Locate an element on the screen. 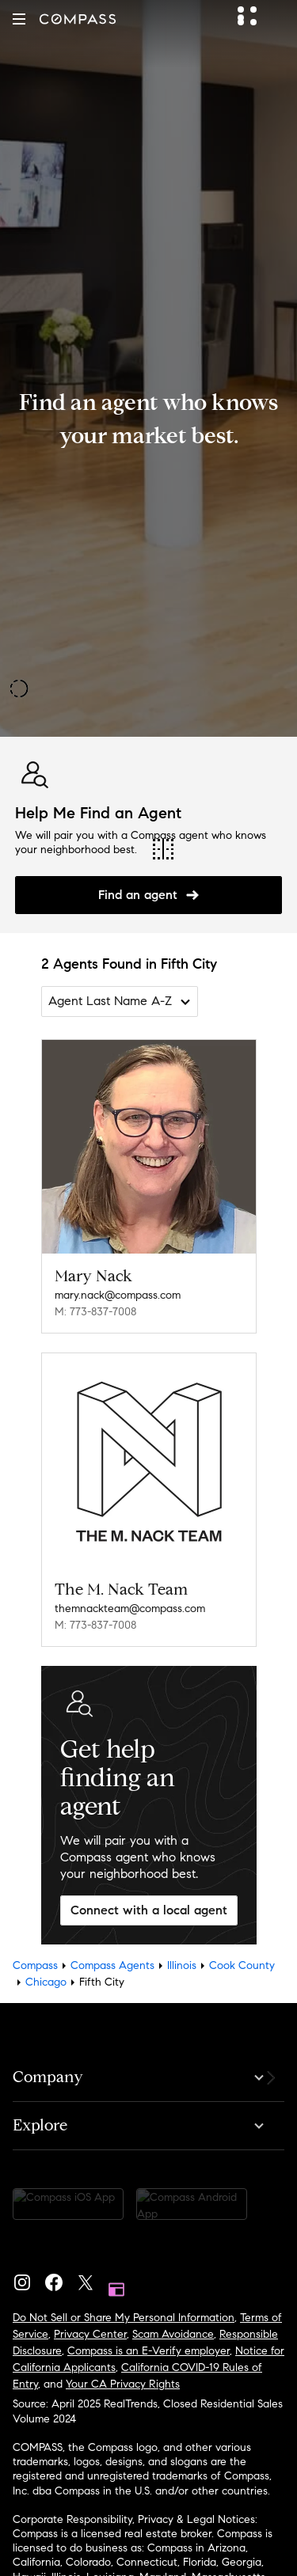  add a vertical border to selected cells is located at coordinates (163, 849).